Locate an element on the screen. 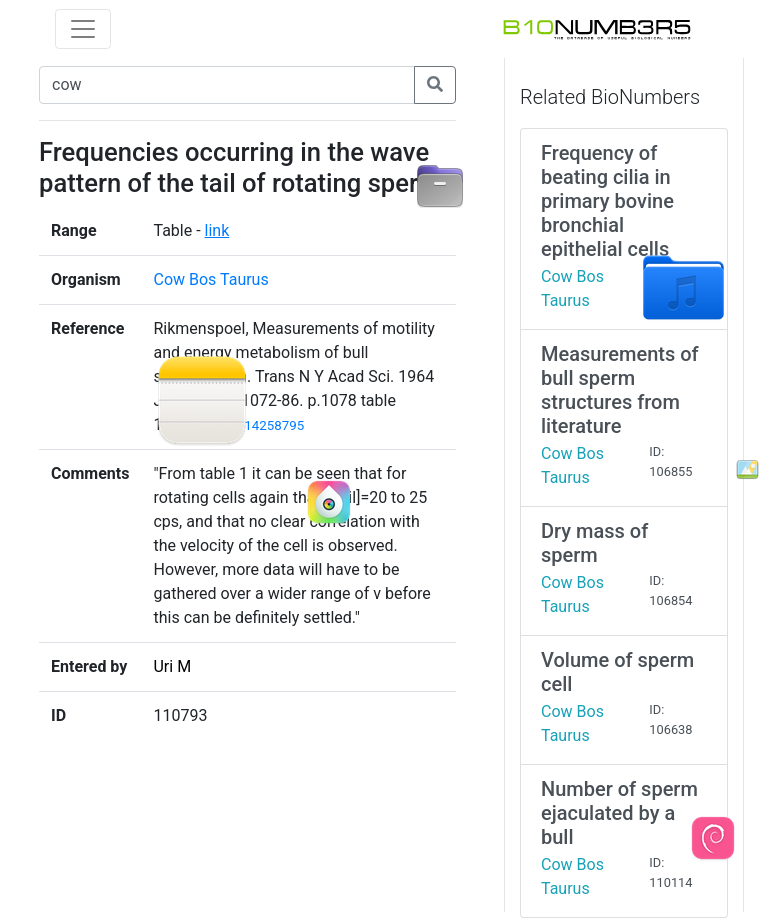 This screenshot has height=918, width=768. open color preferences settings is located at coordinates (329, 502).